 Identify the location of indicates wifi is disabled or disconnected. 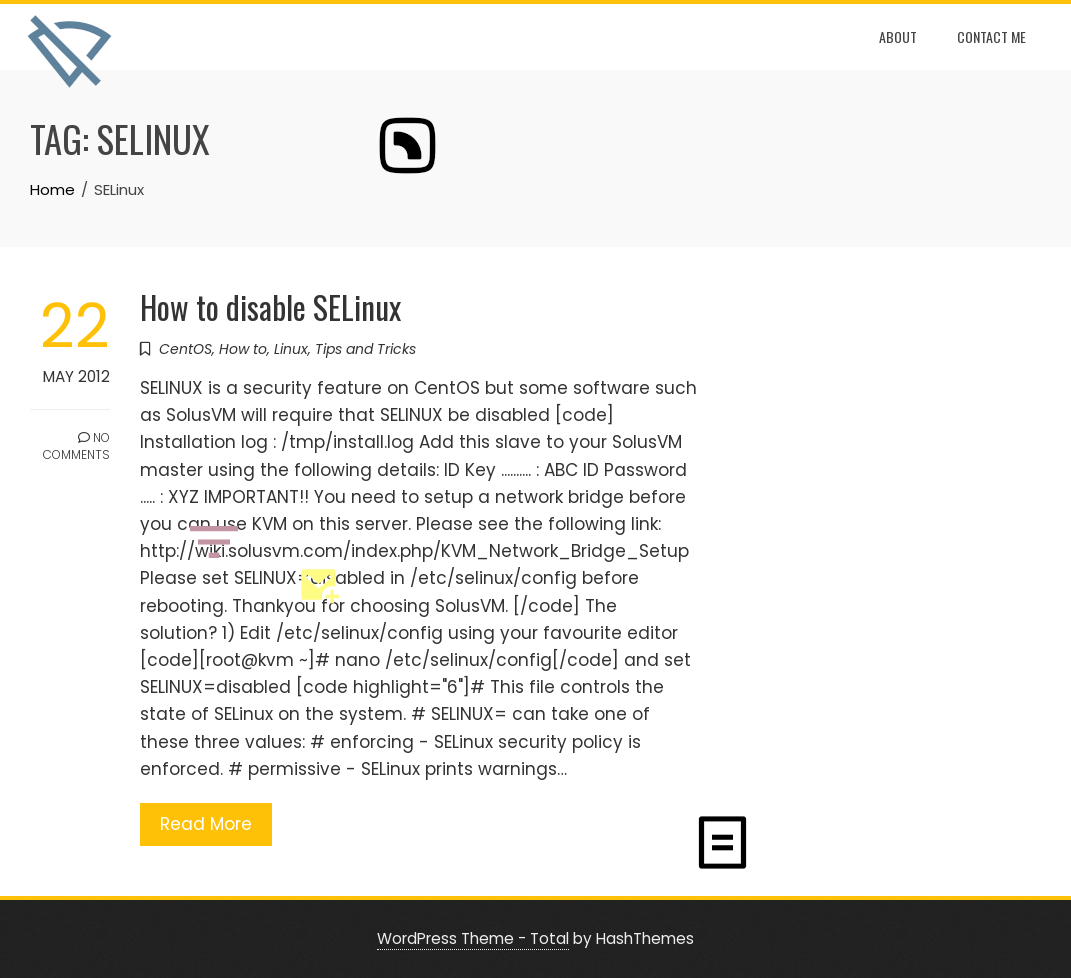
(69, 54).